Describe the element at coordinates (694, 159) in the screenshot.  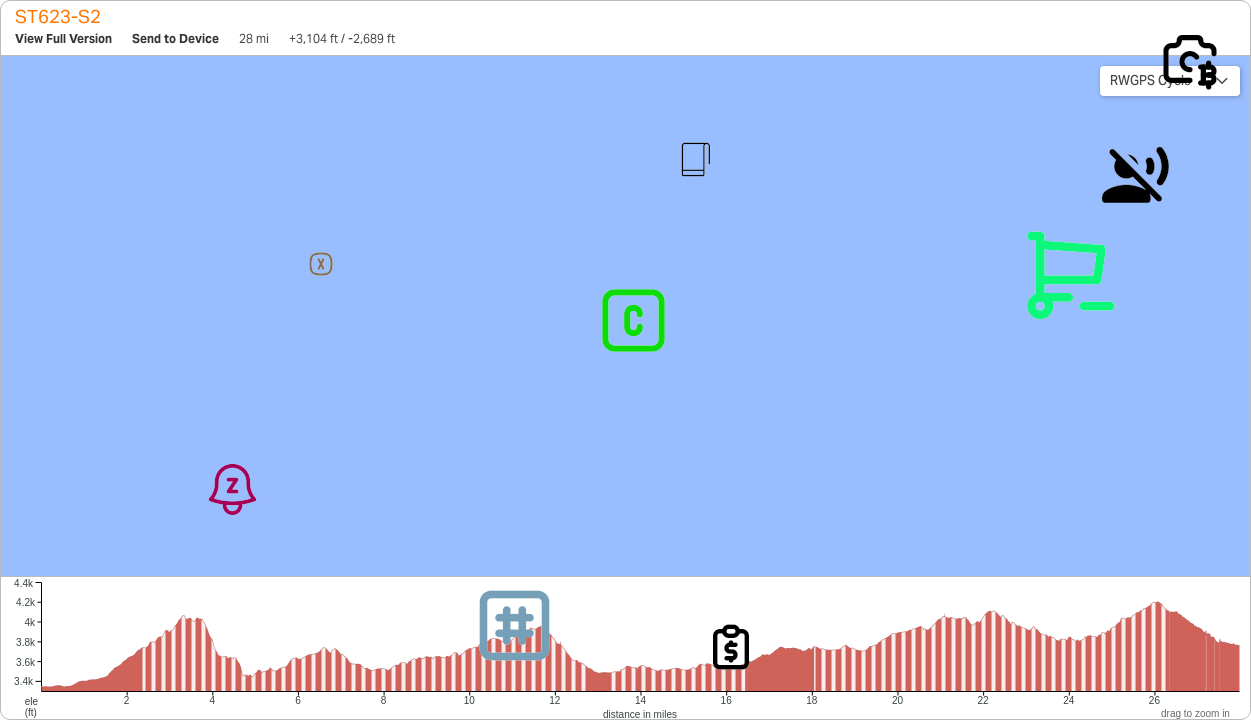
I see `towel or linen available at this location` at that location.